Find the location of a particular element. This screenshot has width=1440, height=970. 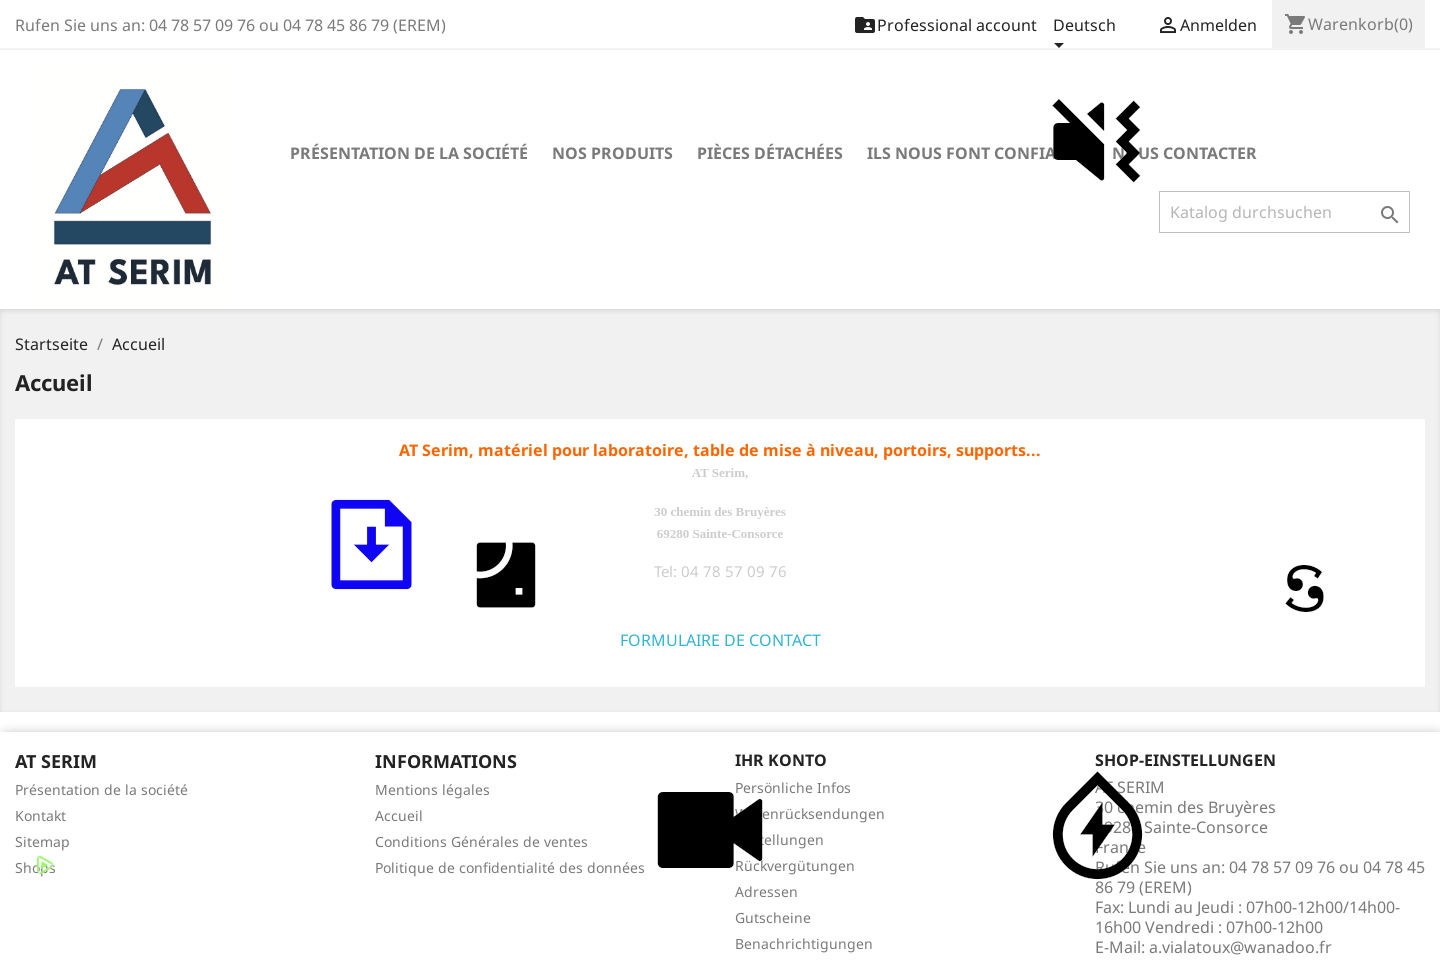

start video recording is located at coordinates (710, 830).